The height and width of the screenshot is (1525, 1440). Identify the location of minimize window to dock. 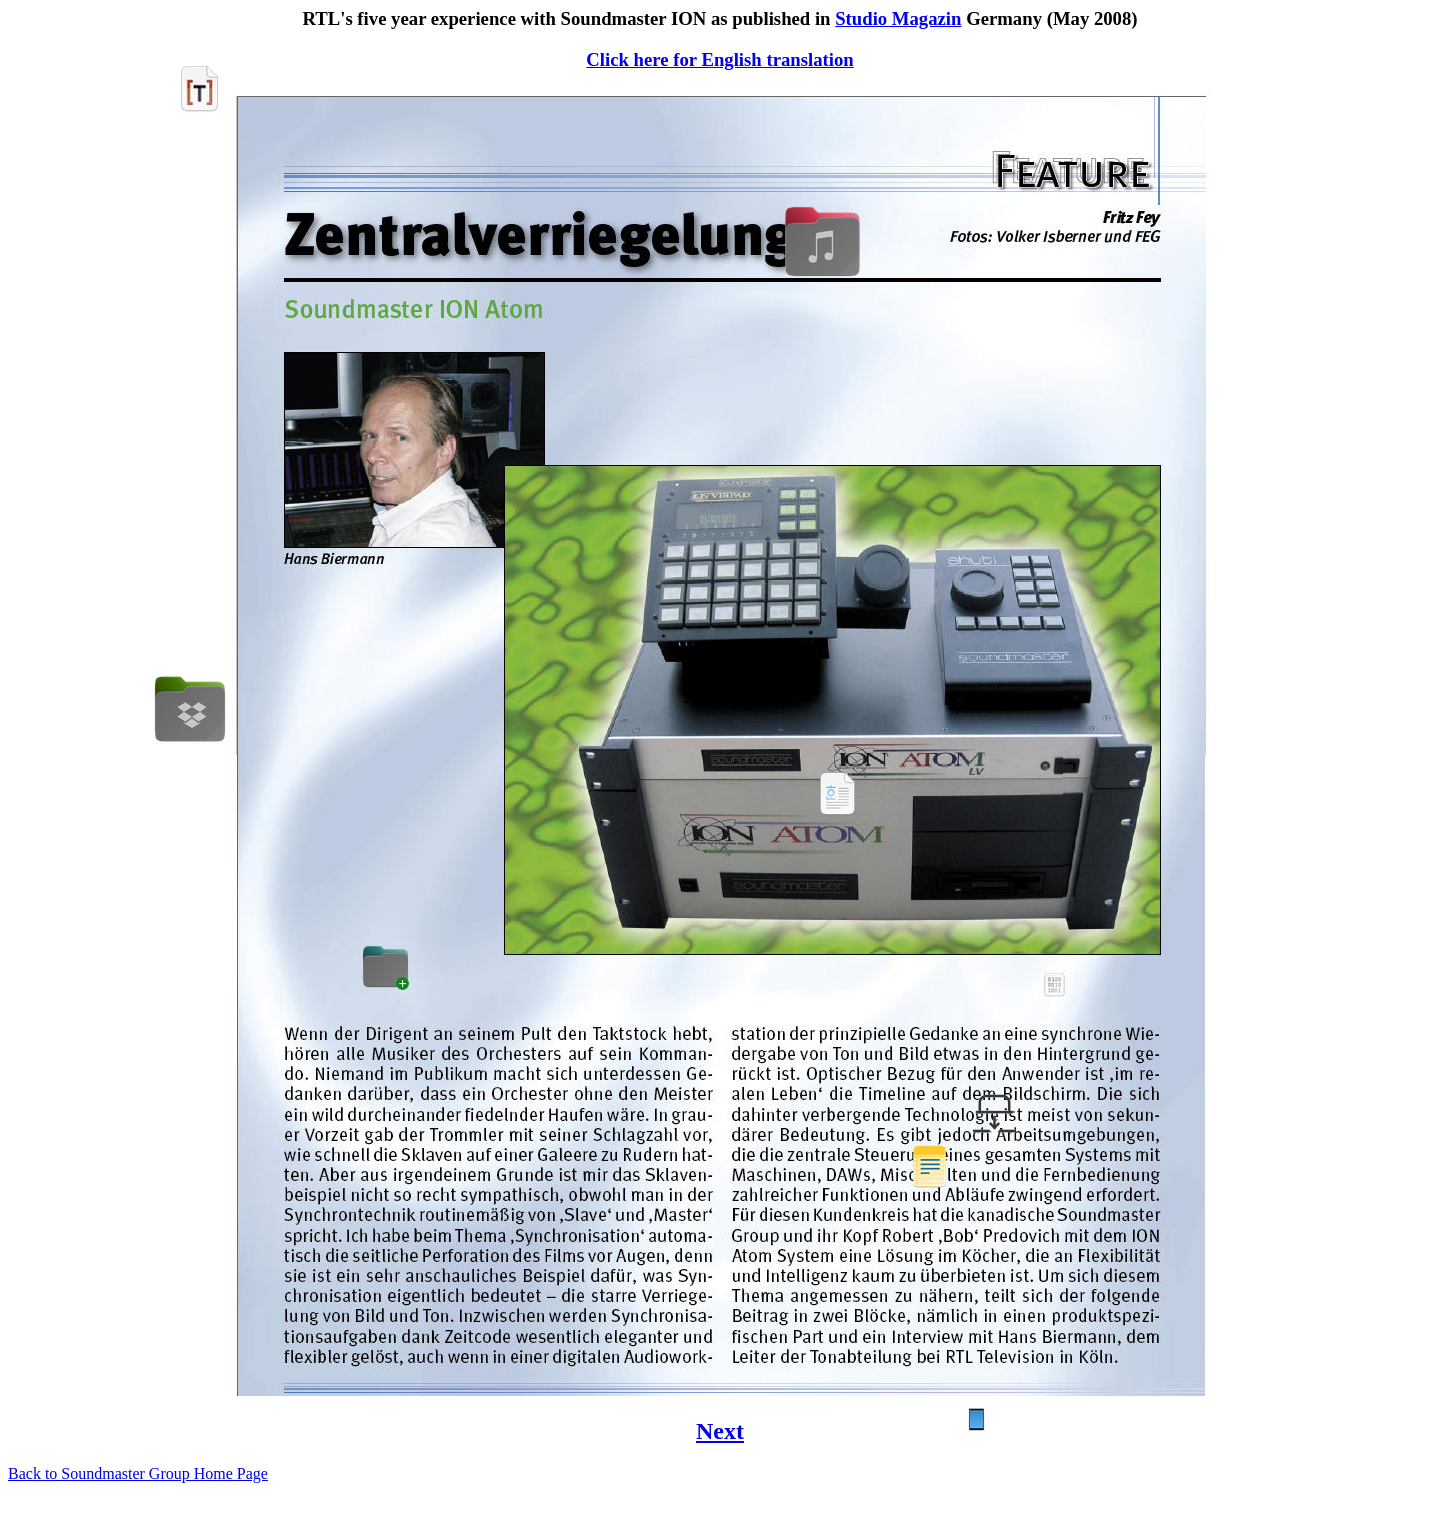
(994, 1113).